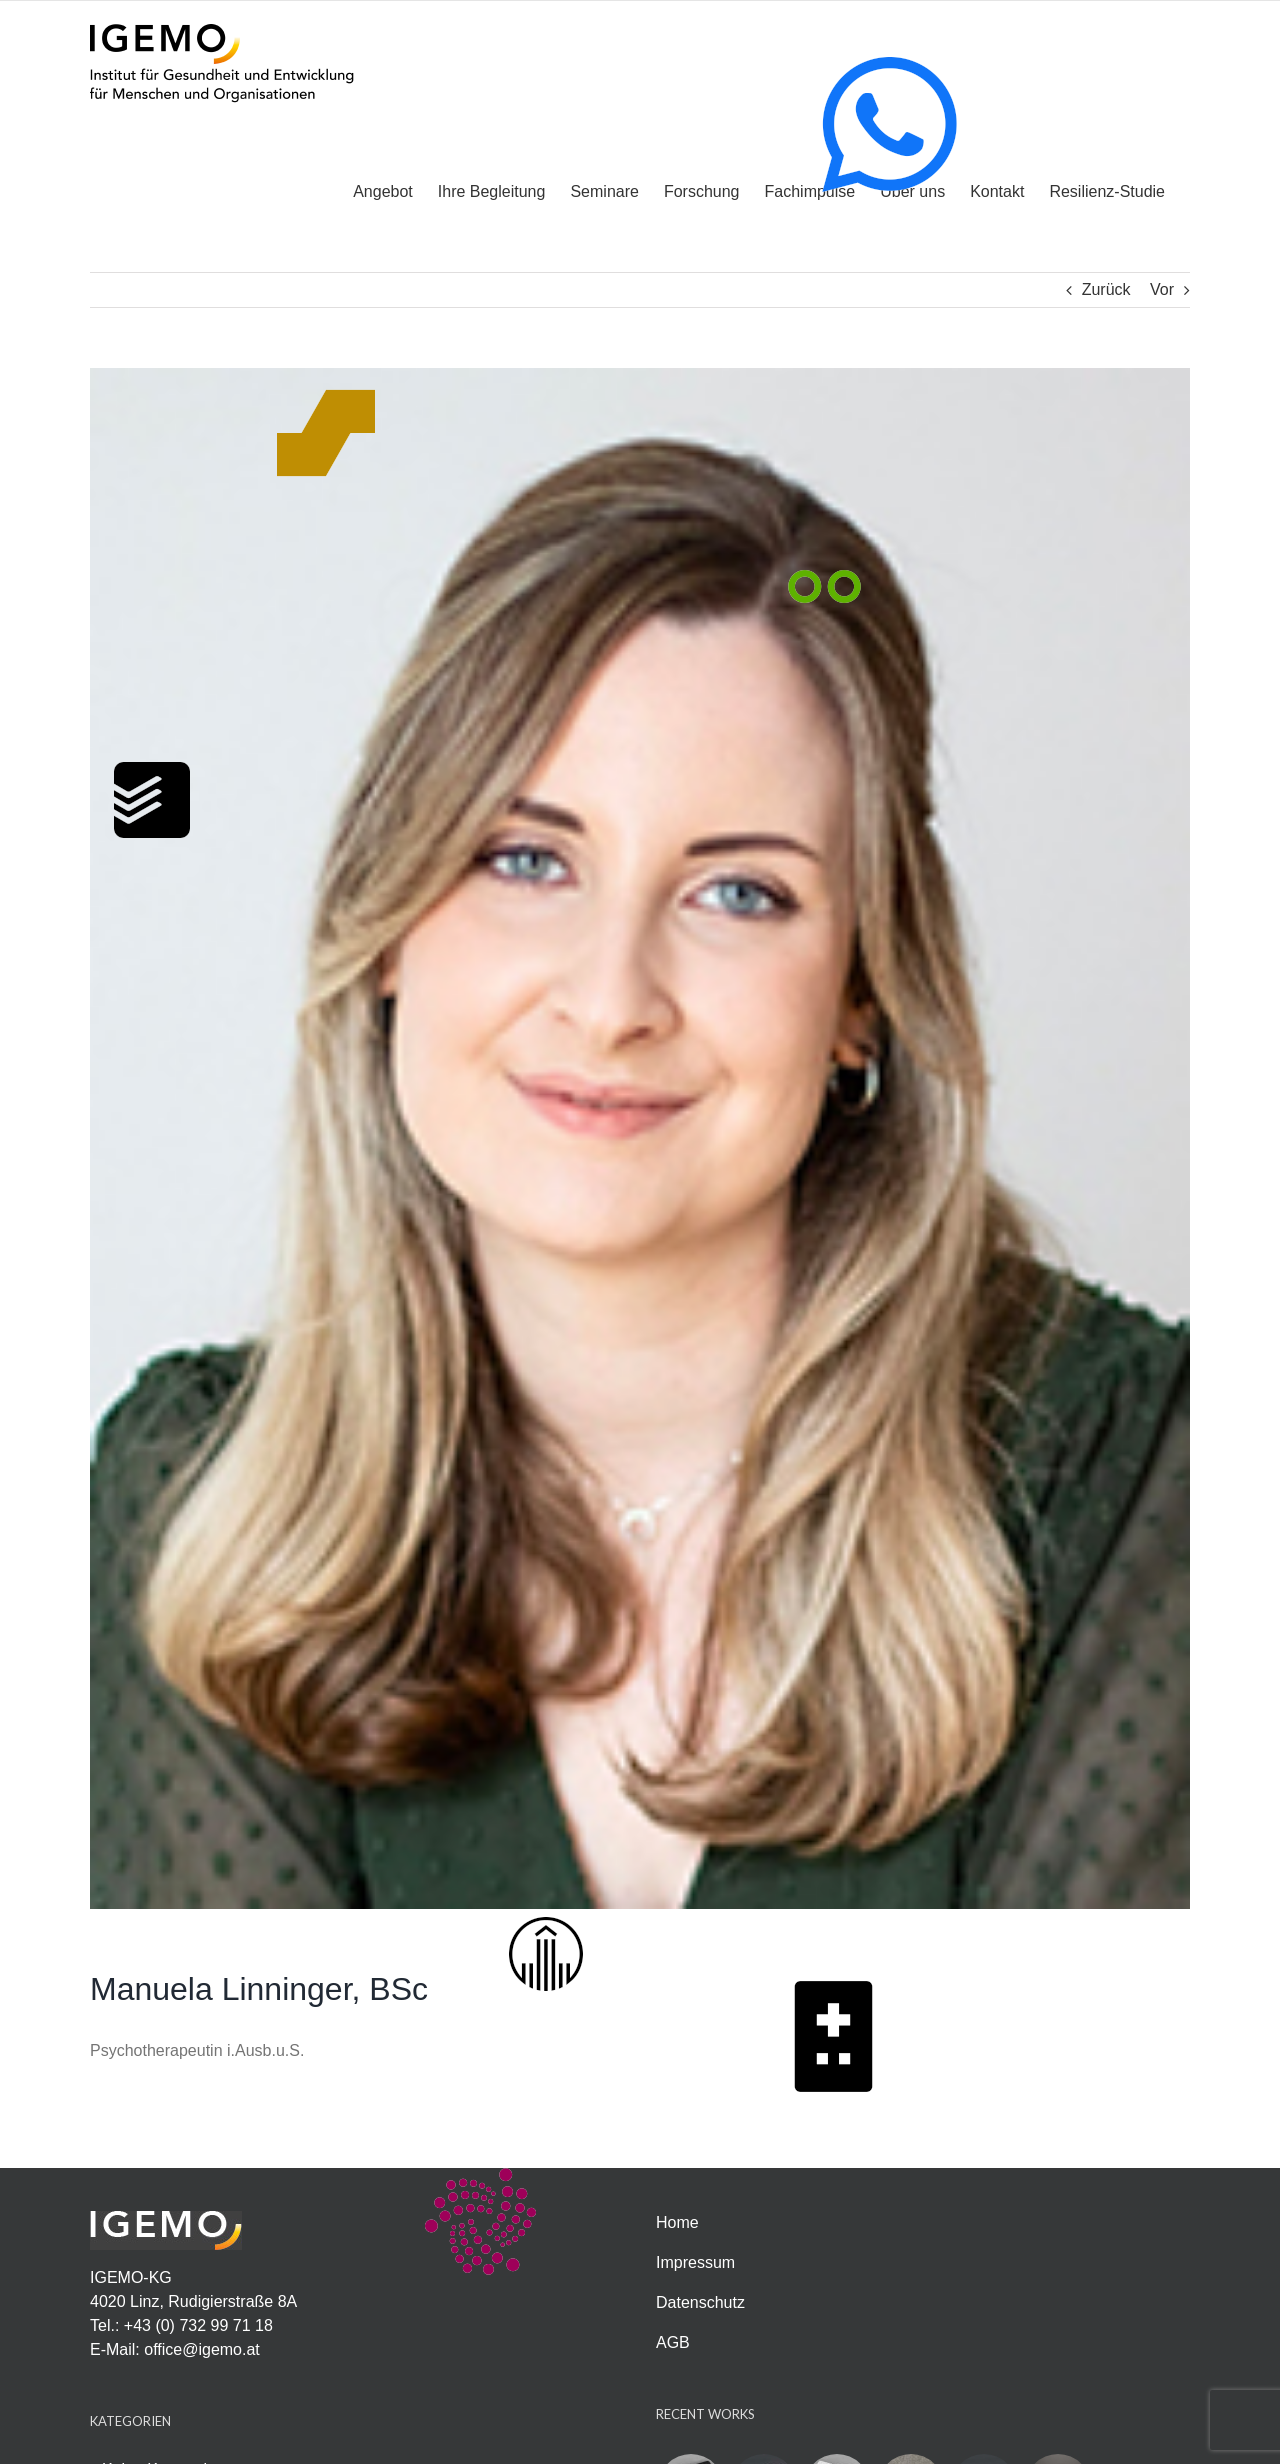 The image size is (1280, 2464). Describe the element at coordinates (546, 1954) in the screenshot. I see `boehringer ingelheim company logo` at that location.